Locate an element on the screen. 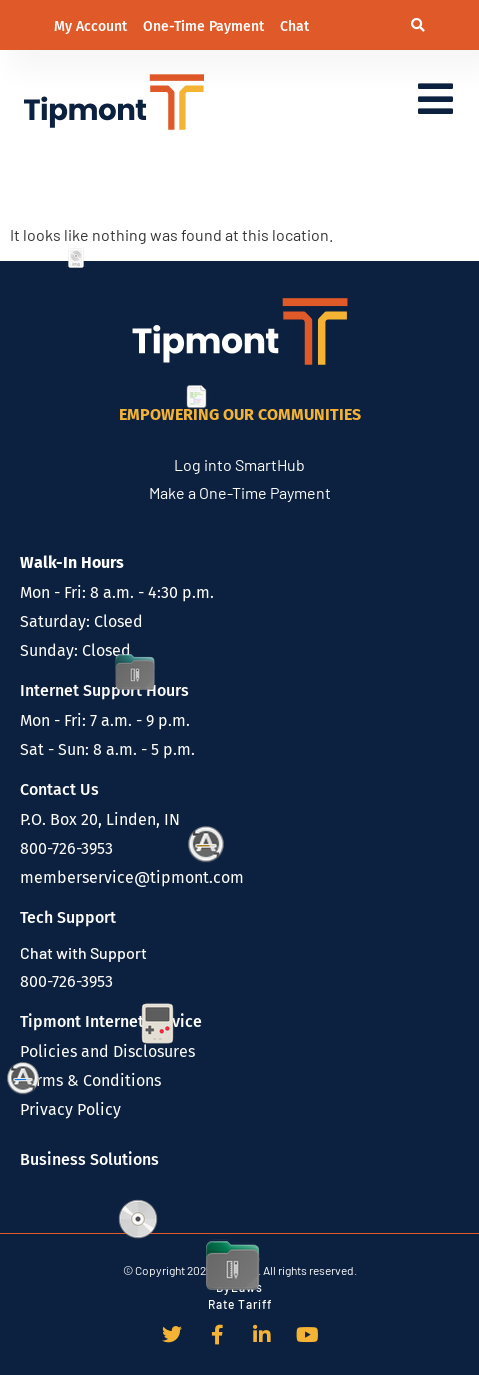 The height and width of the screenshot is (1375, 479). cobol source code file is located at coordinates (196, 396).